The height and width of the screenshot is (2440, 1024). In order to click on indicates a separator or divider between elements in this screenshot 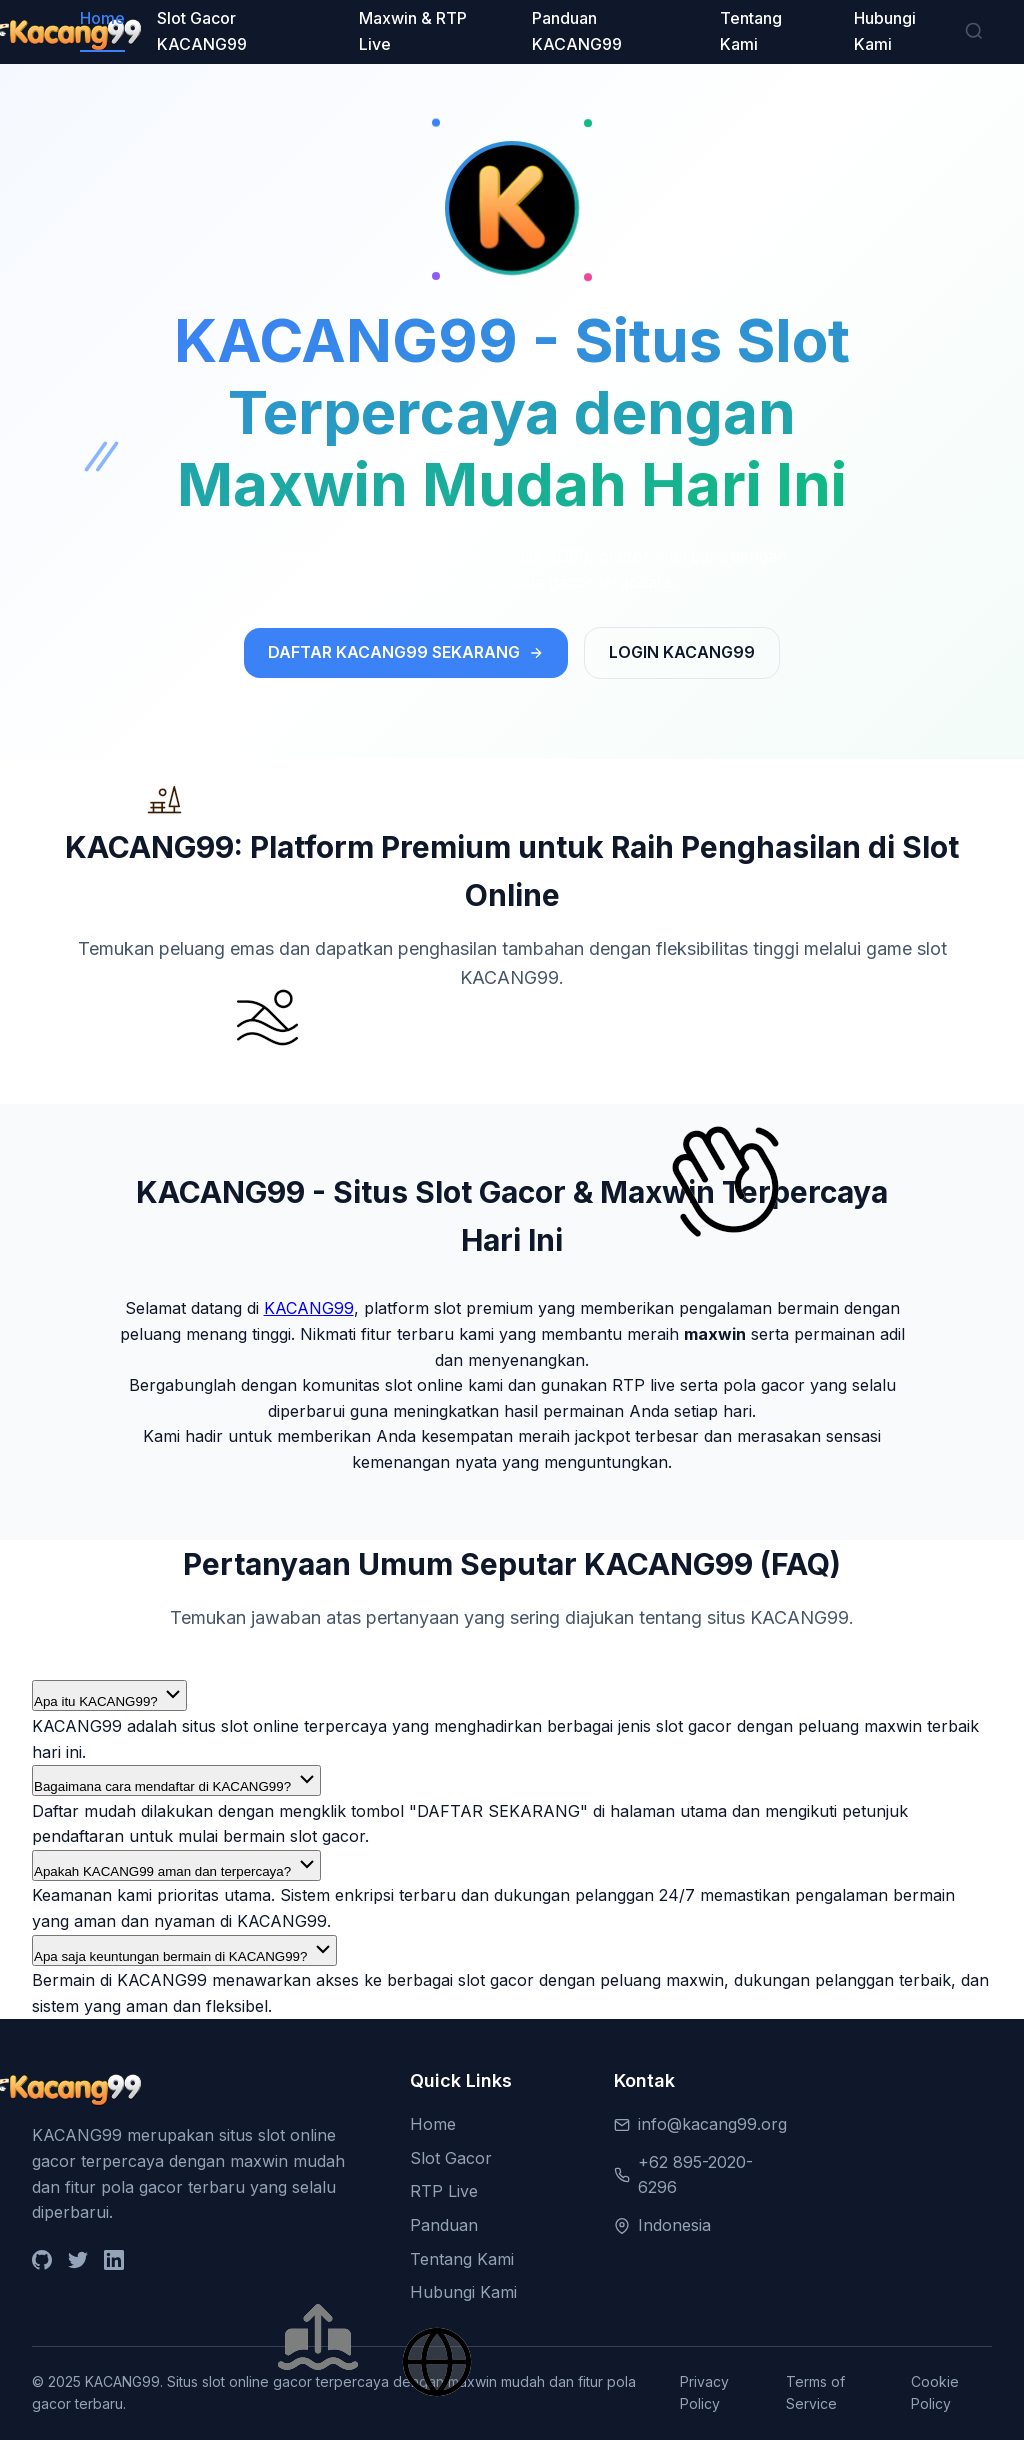, I will do `click(101, 456)`.